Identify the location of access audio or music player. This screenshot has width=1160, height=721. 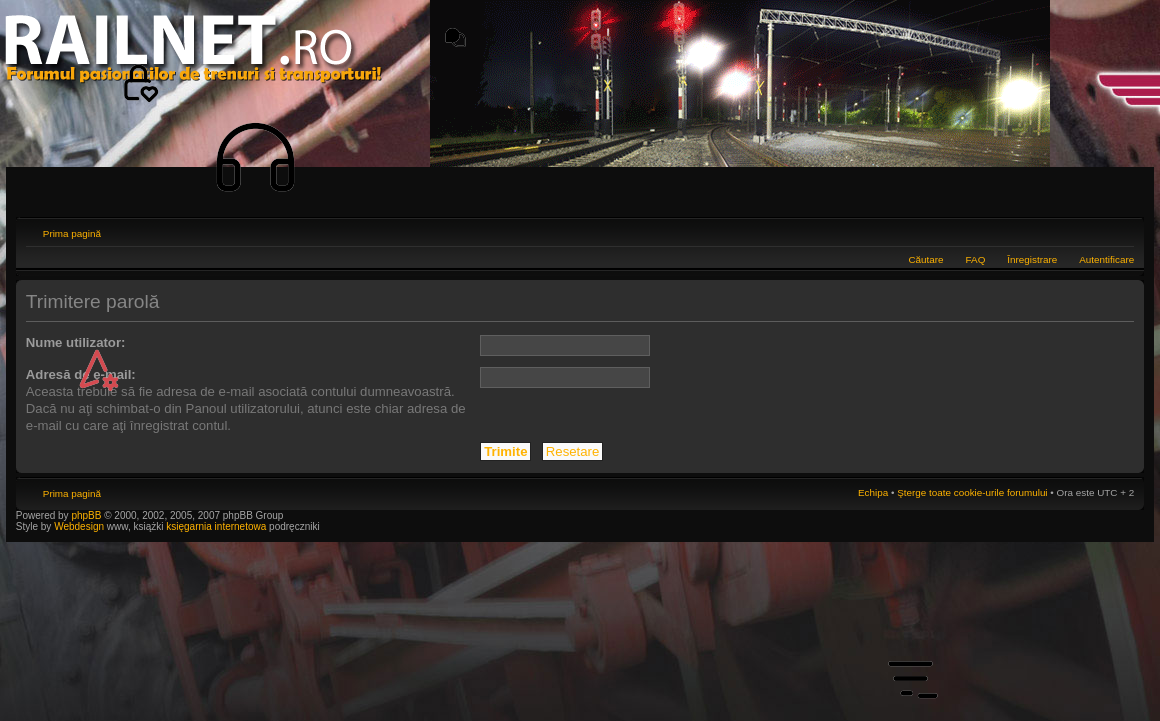
(255, 161).